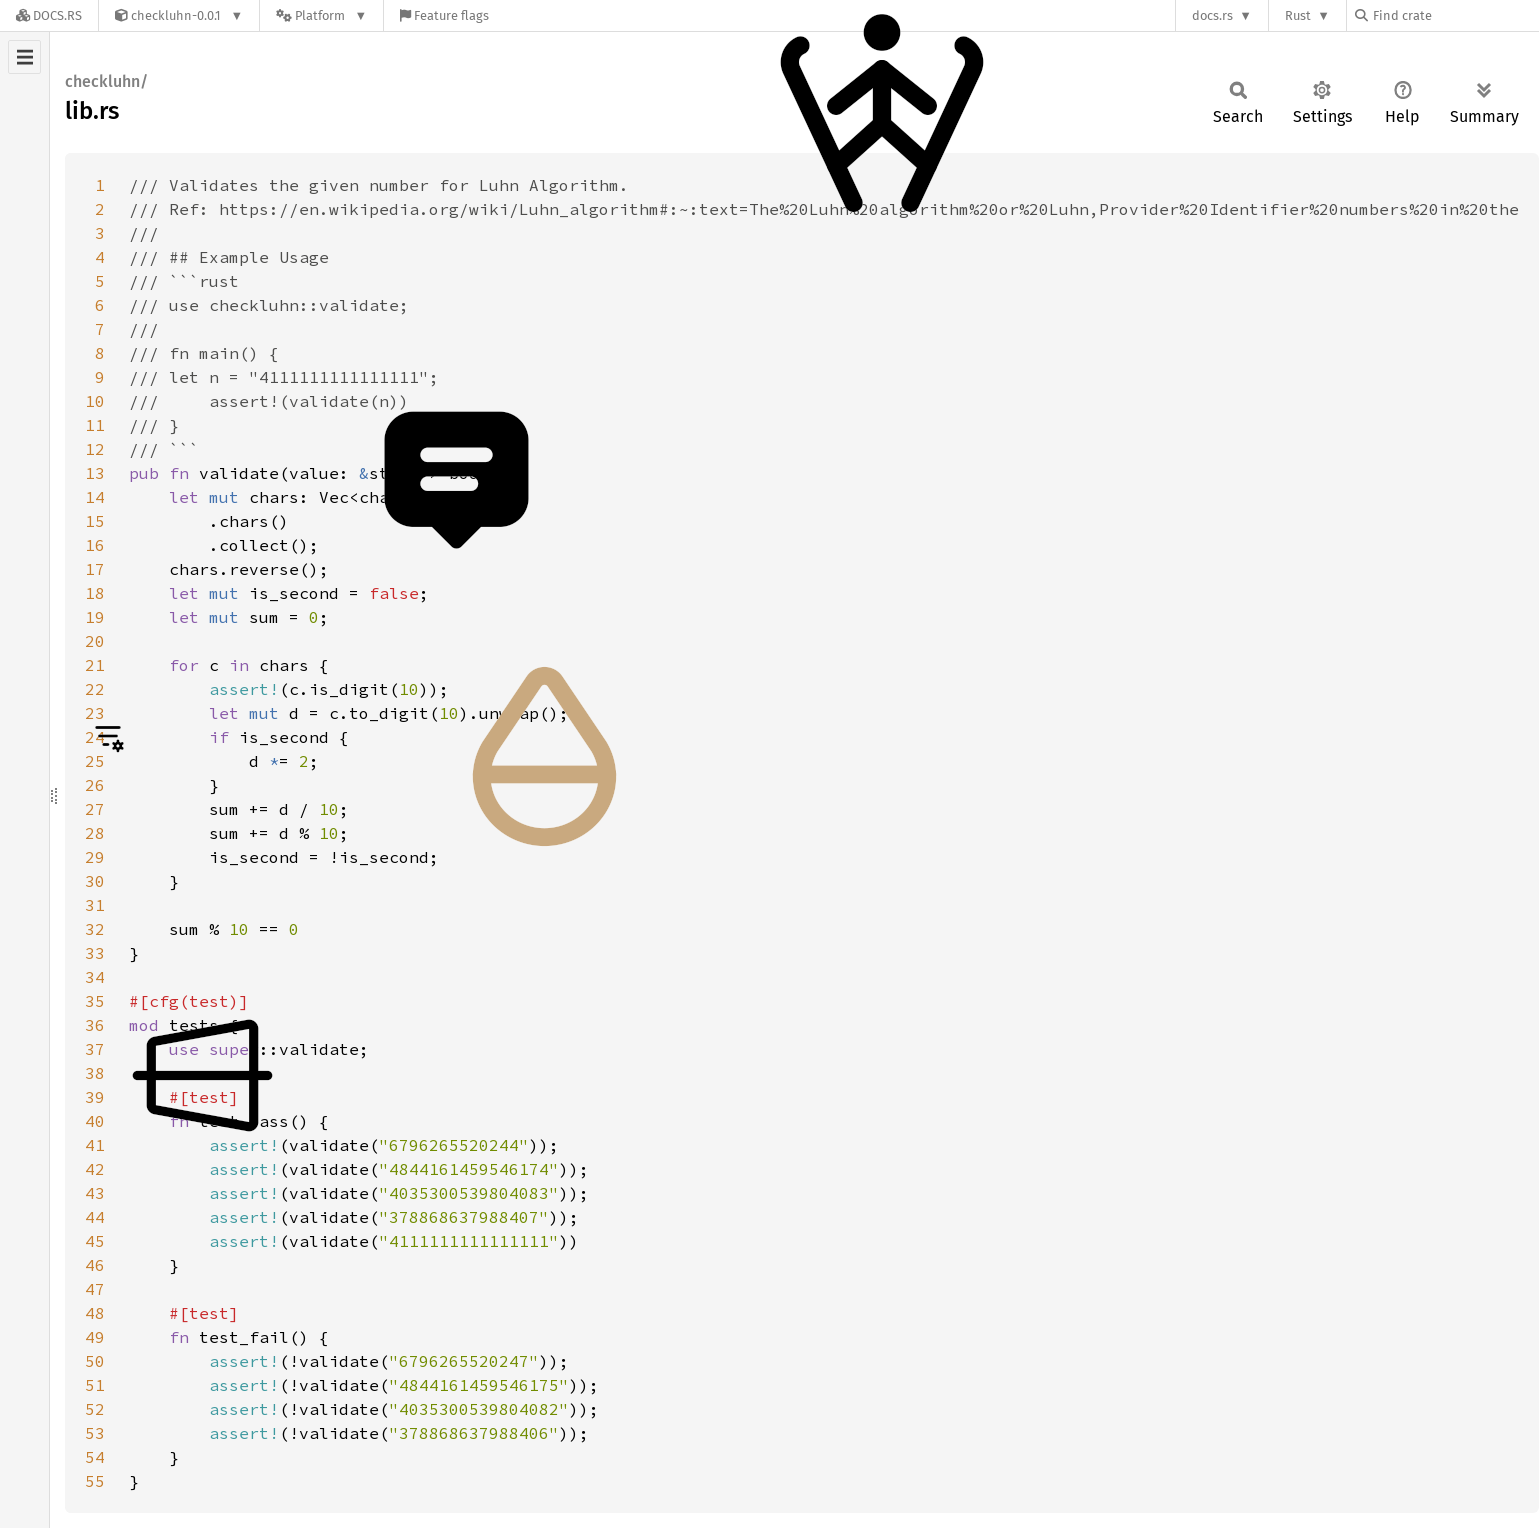  Describe the element at coordinates (108, 736) in the screenshot. I see `configure filter settings` at that location.